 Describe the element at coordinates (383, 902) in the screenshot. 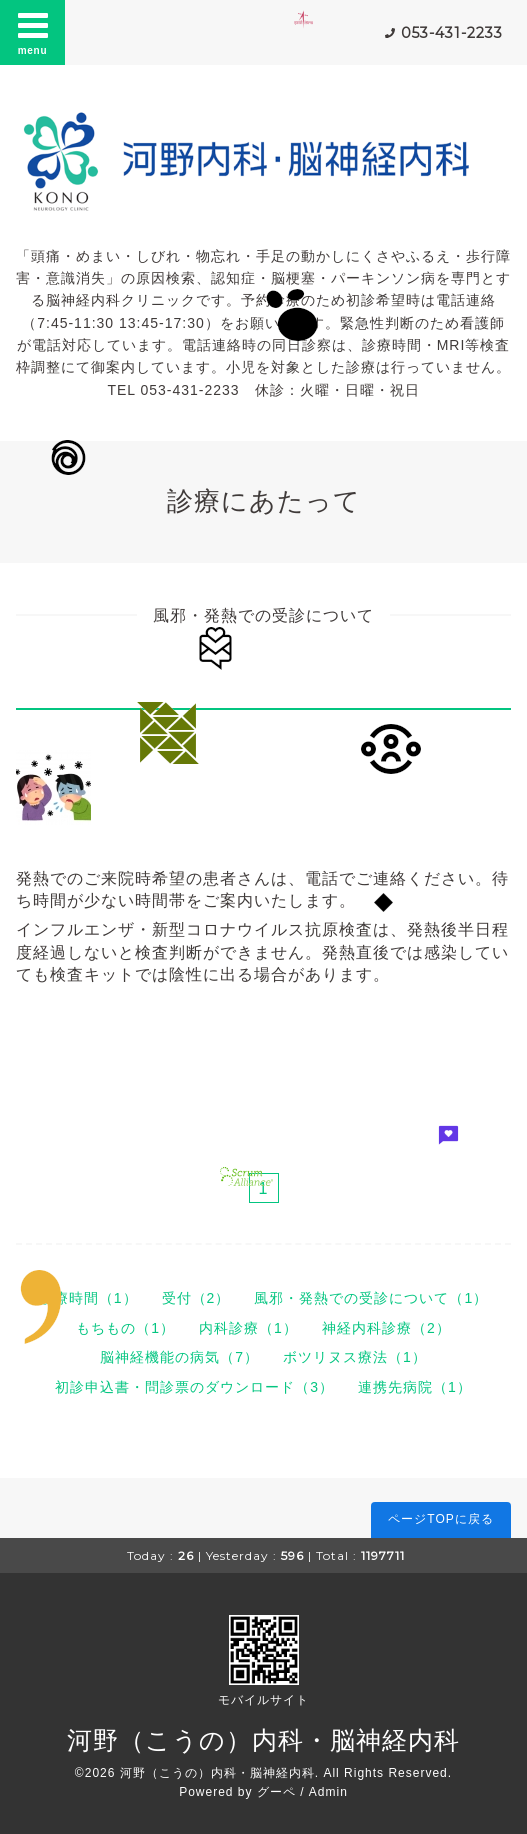

I see `open kedro data pipeline application` at that location.